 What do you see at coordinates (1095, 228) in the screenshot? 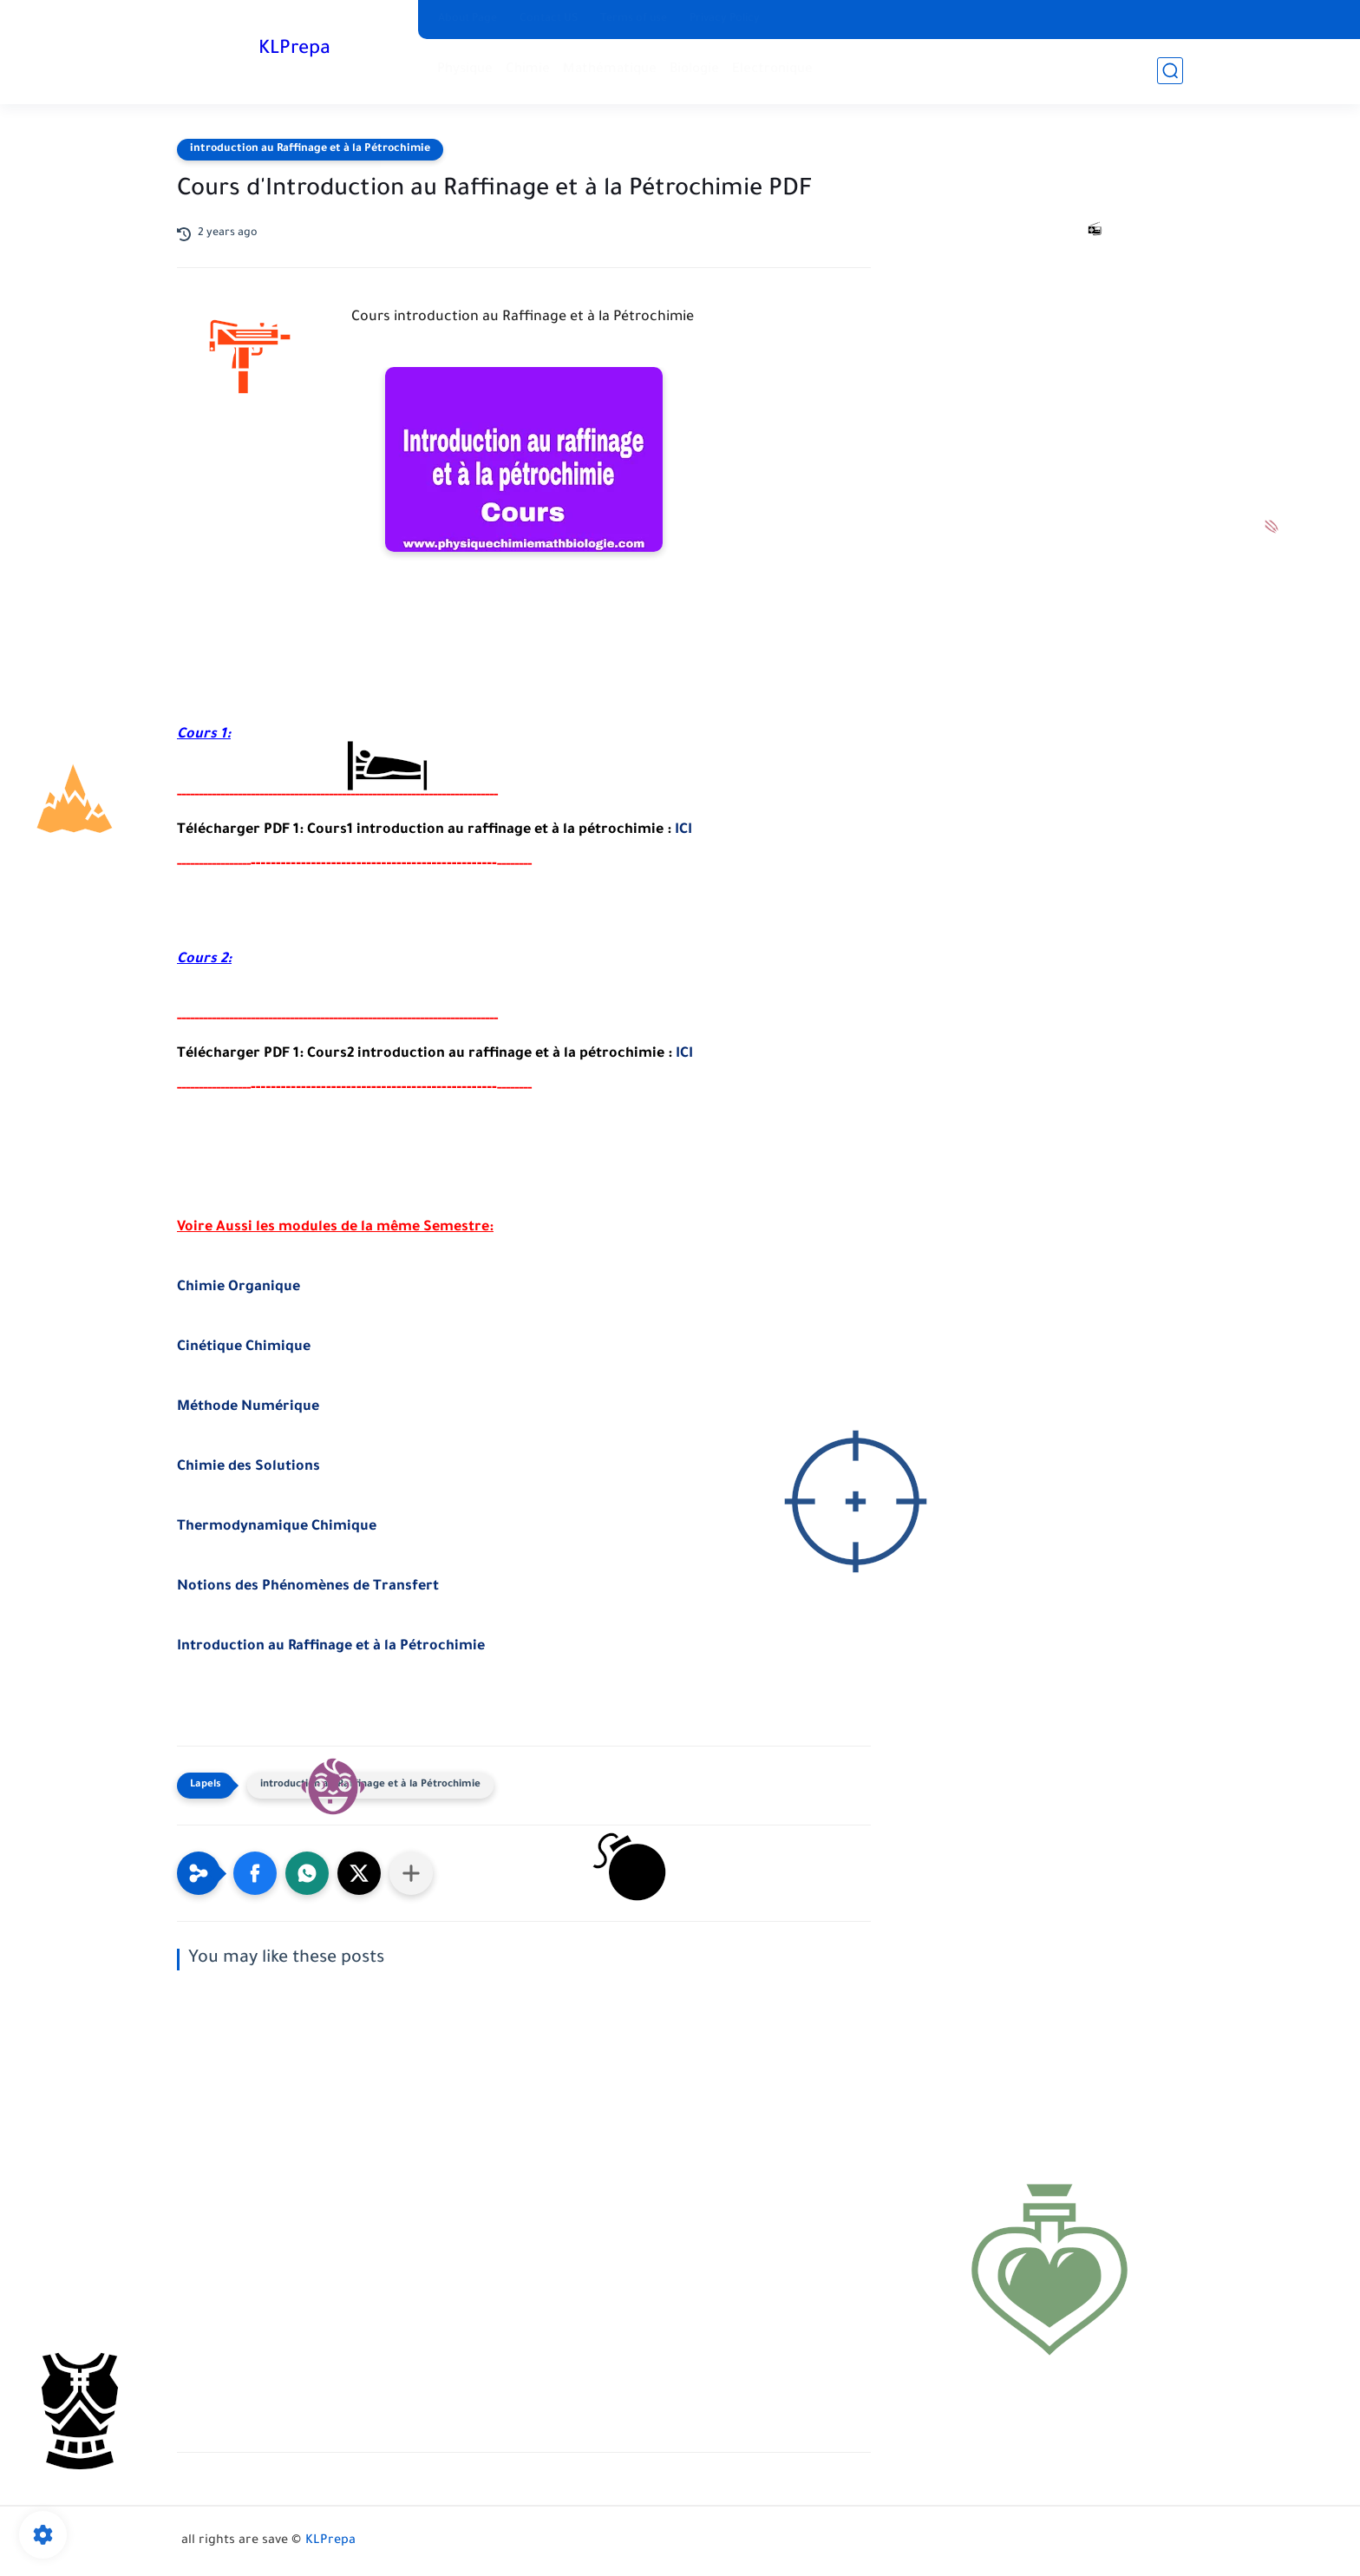
I see `access radio or audio streaming features` at bounding box center [1095, 228].